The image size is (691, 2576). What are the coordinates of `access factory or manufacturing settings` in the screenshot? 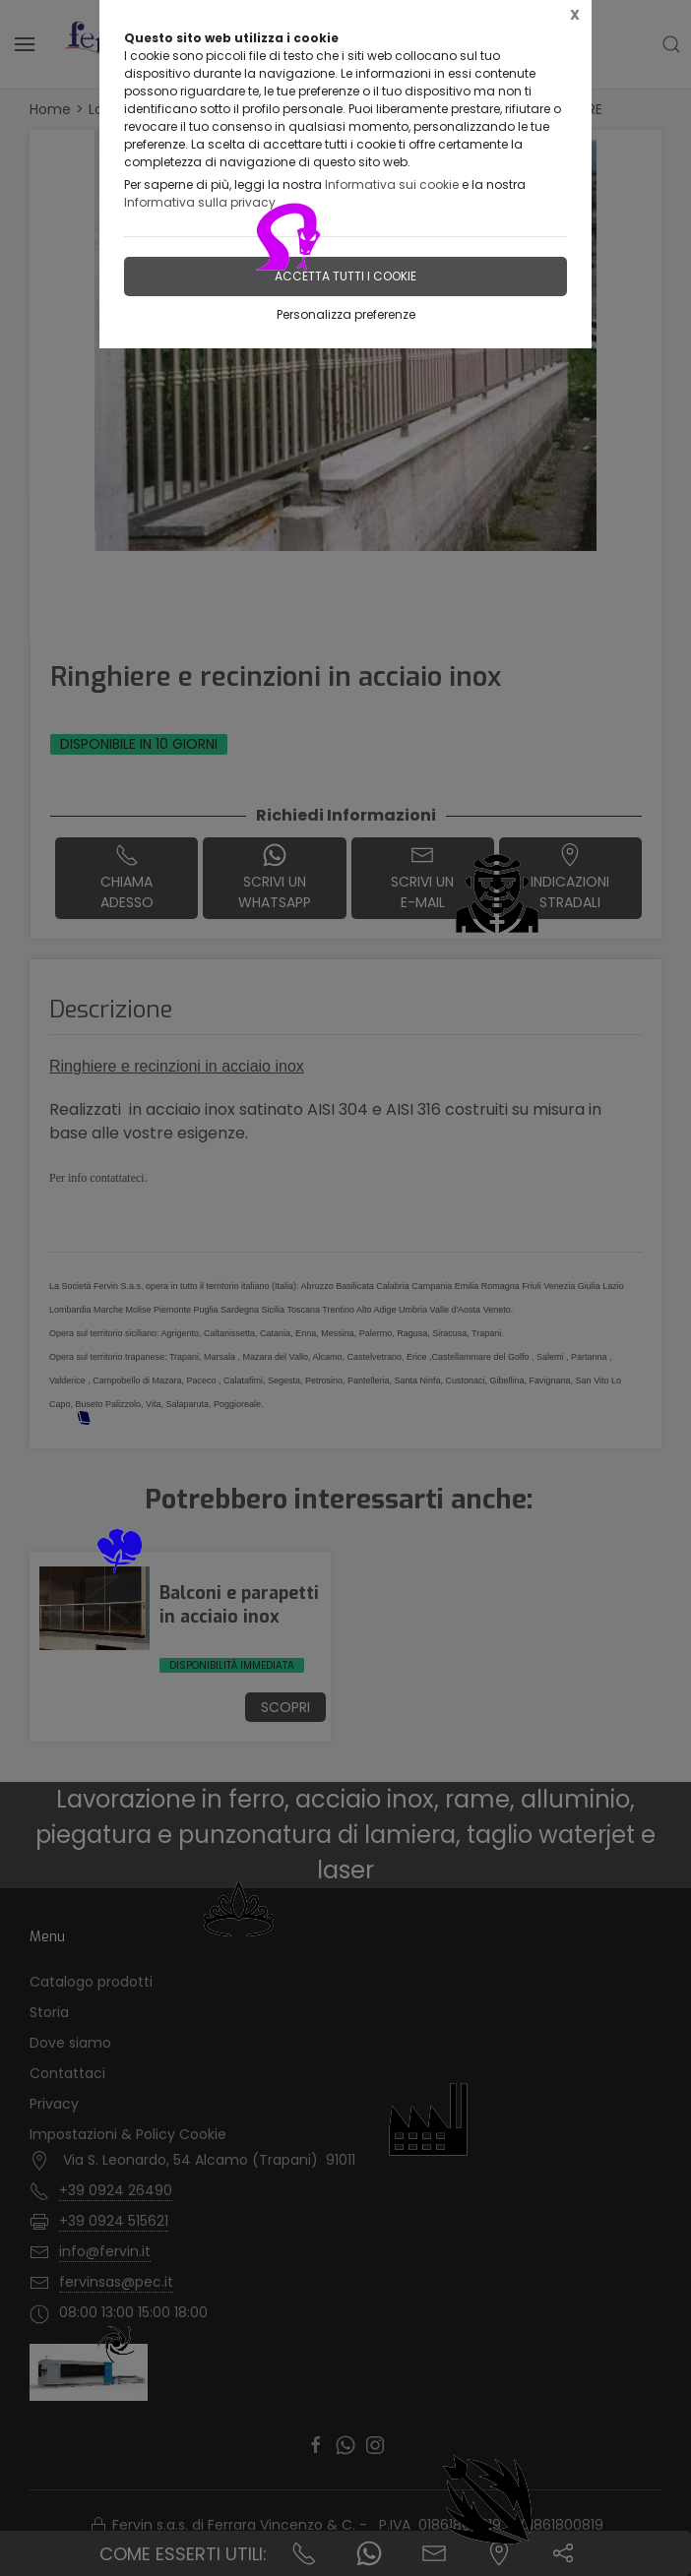 It's located at (428, 2116).